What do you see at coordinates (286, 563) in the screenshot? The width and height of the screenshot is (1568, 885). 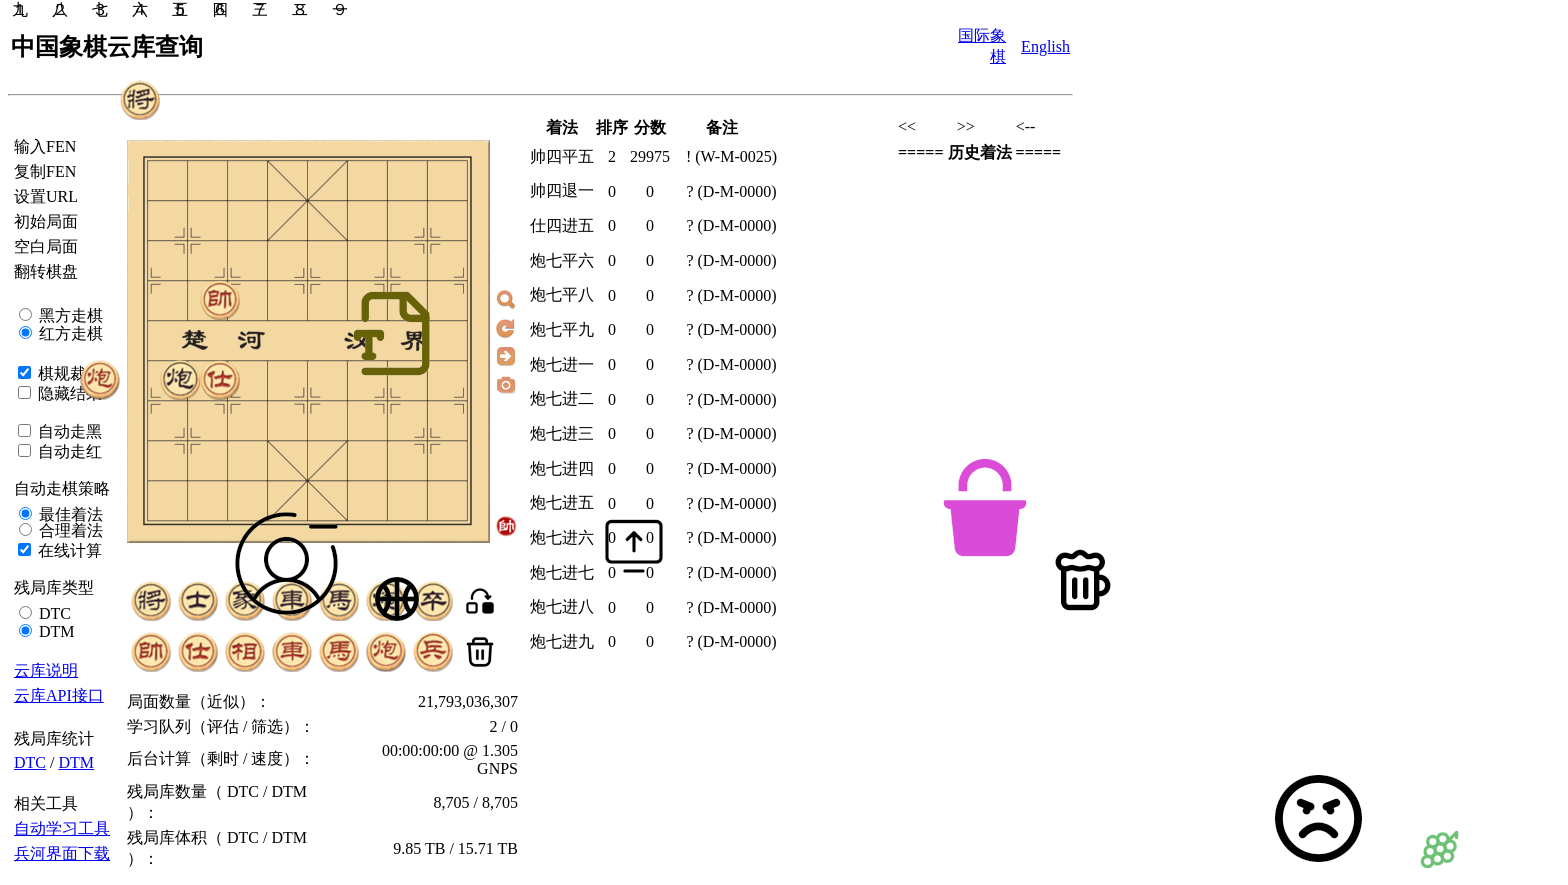 I see `remove a user from your contacts` at bounding box center [286, 563].